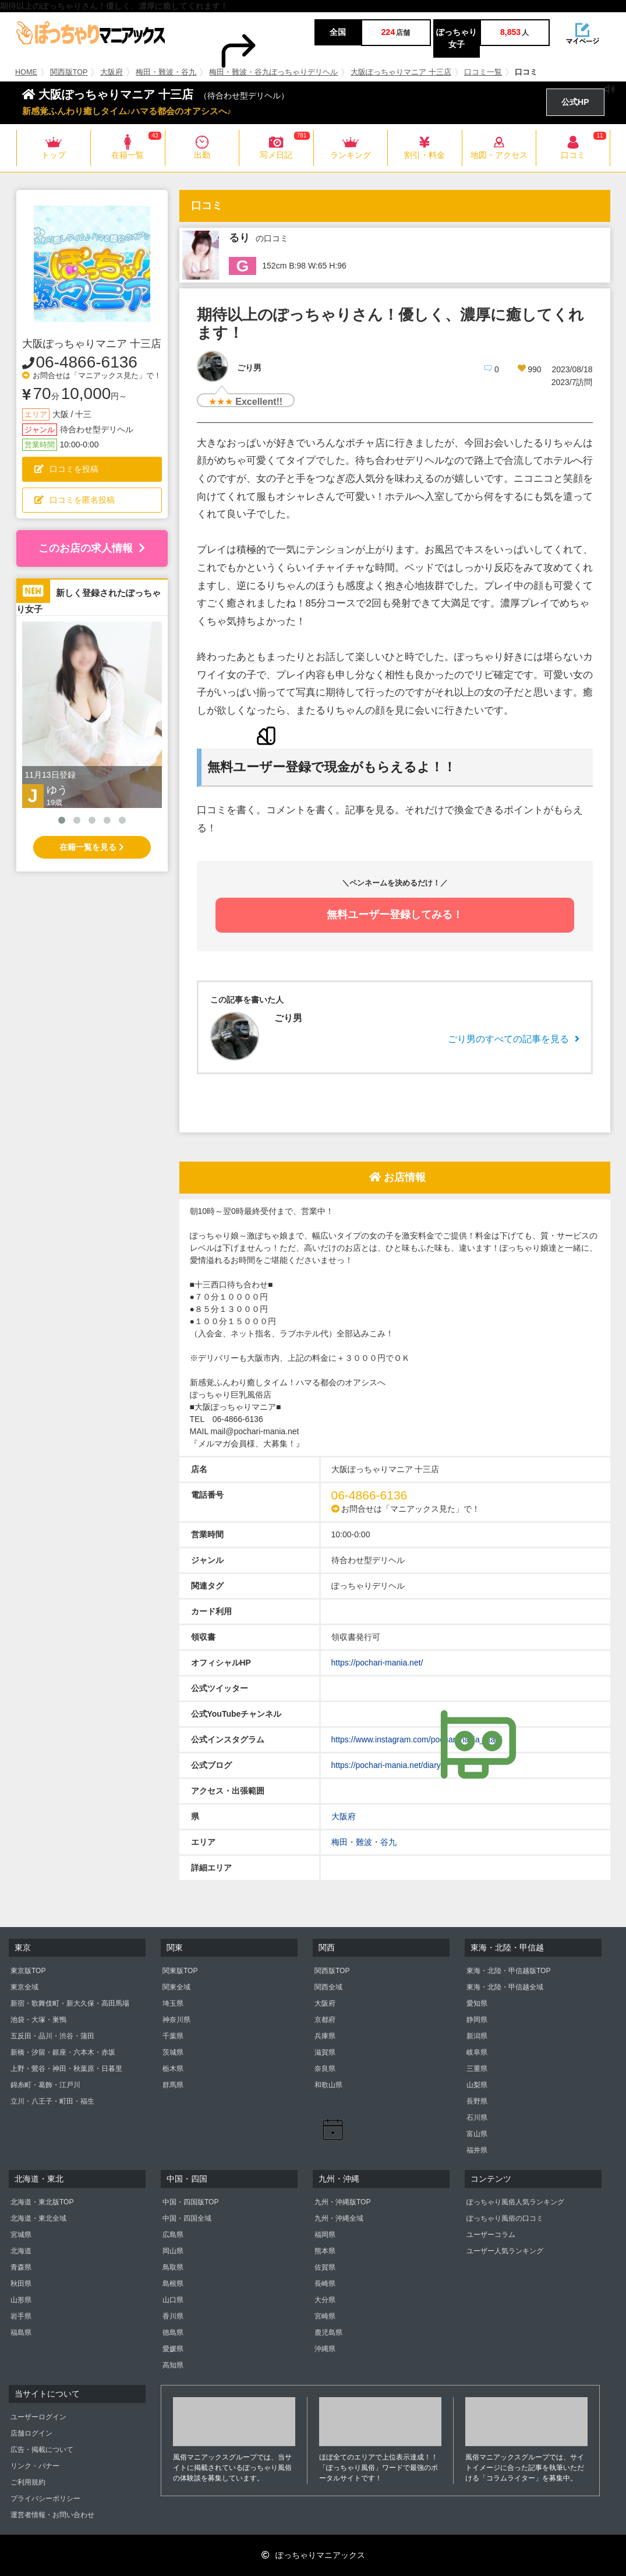  I want to click on view graphics card or GPU information, so click(478, 1744).